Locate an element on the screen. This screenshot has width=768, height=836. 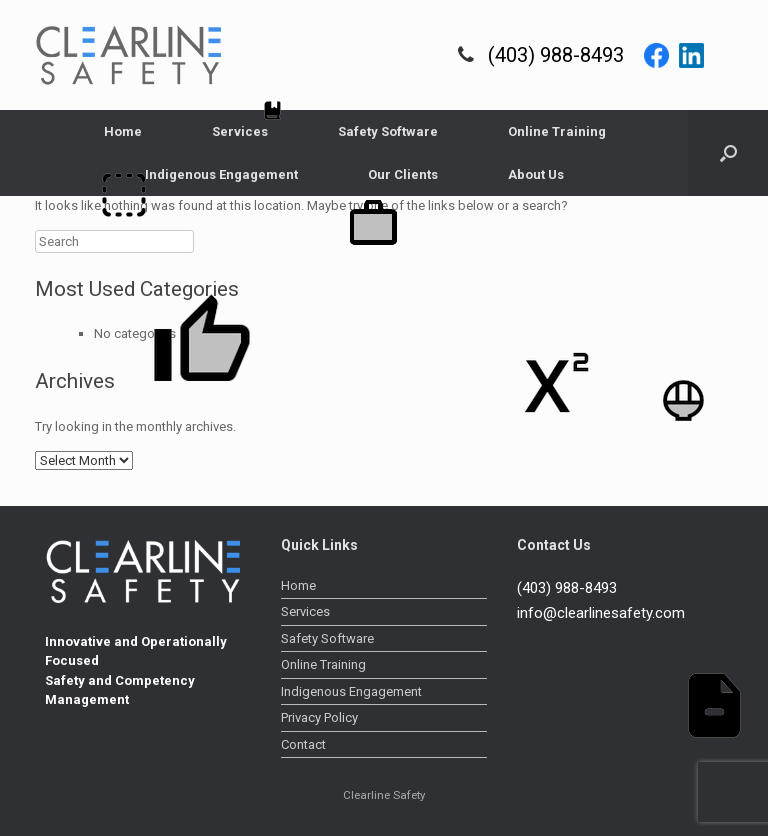
format selected text as superscript is located at coordinates (547, 382).